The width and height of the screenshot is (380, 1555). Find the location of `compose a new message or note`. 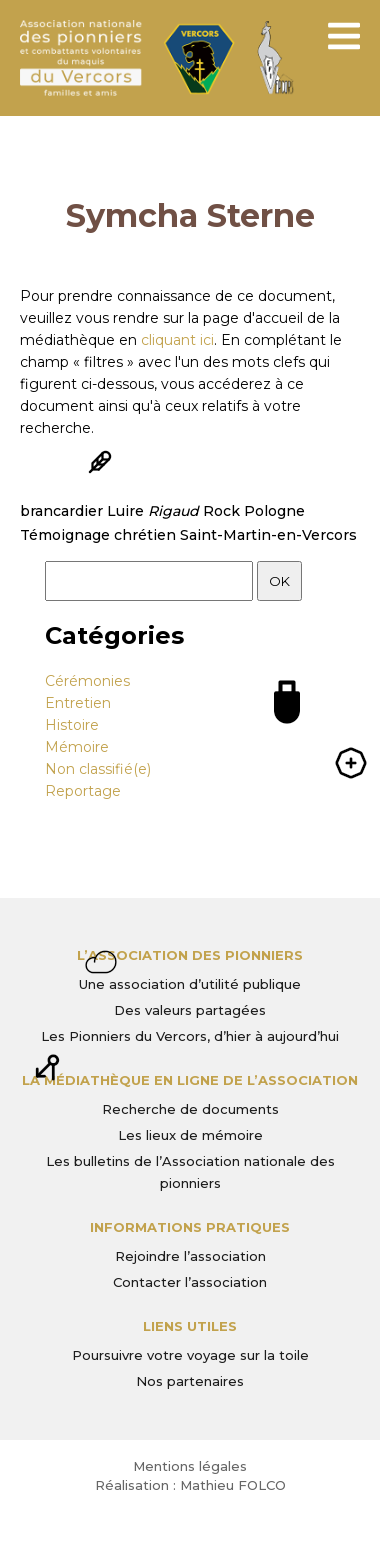

compose a new message or note is located at coordinates (100, 462).